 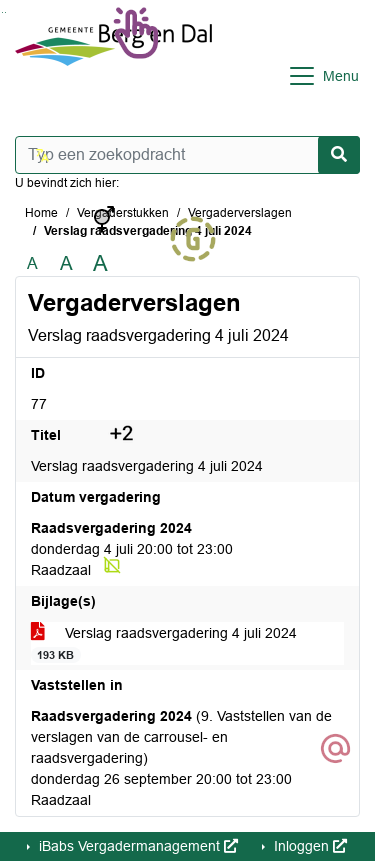 I want to click on indicates intersex gender identity, so click(x=103, y=219).